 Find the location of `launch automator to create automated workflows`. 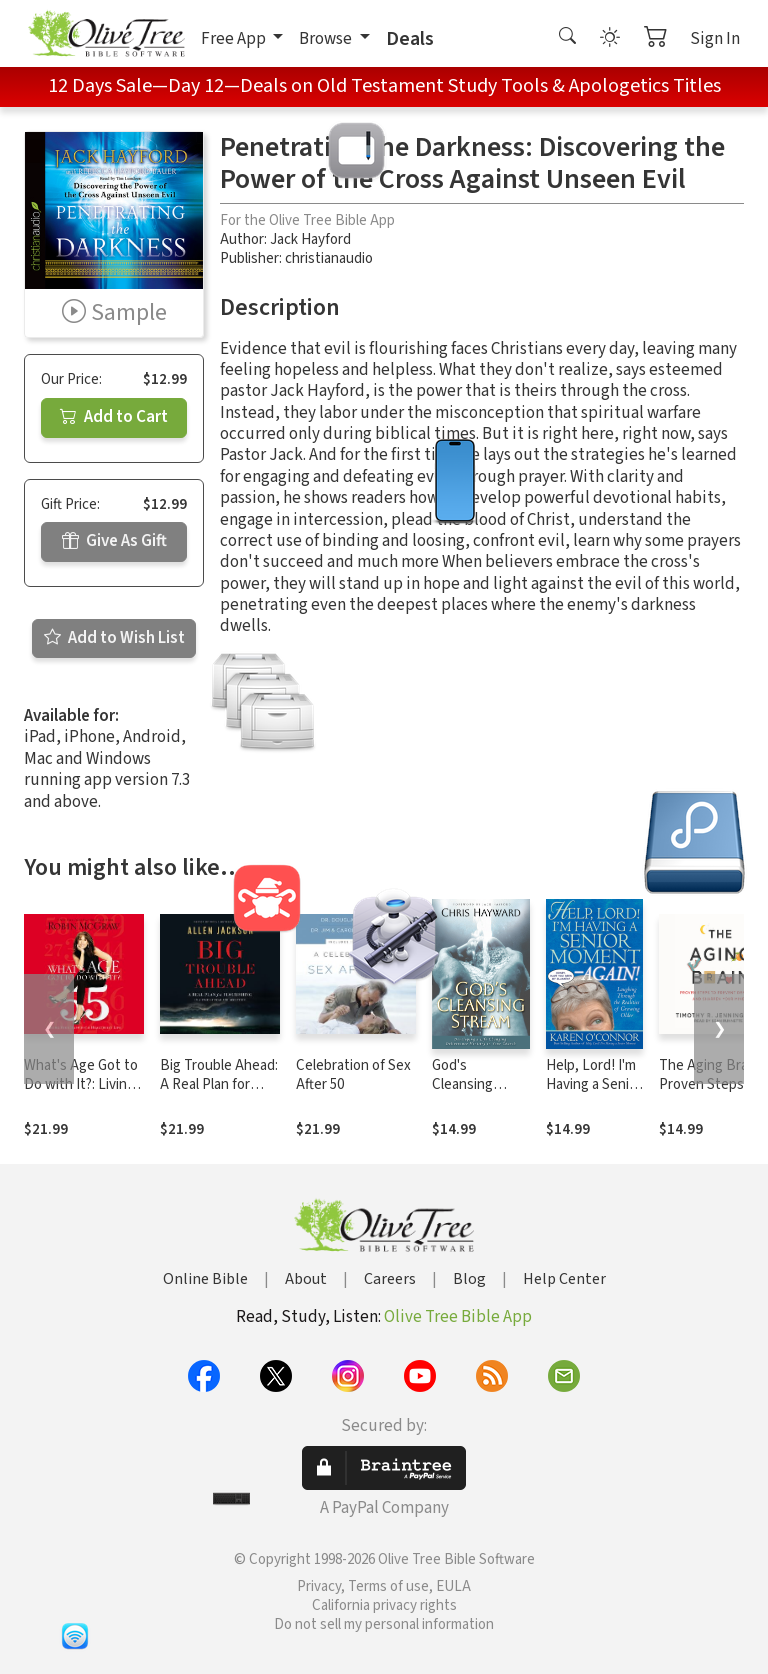

launch automator to create automated workflows is located at coordinates (394, 938).